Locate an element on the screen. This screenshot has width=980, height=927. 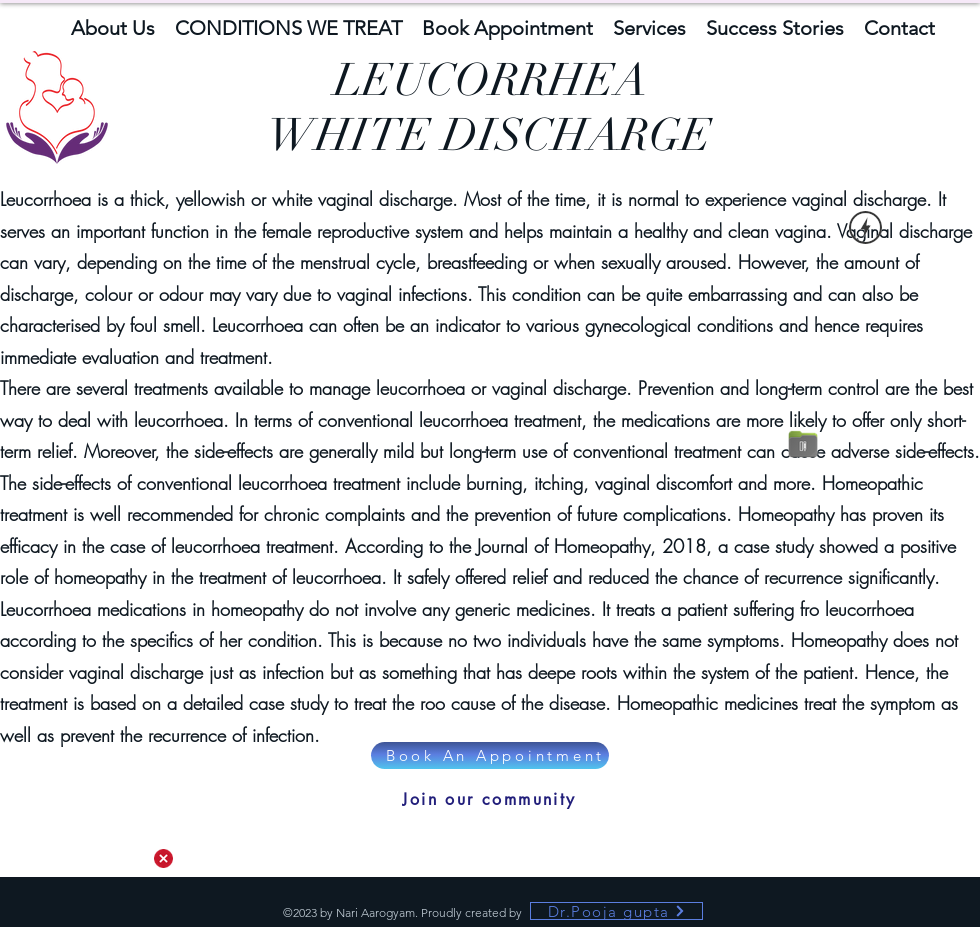
access power and battery settings is located at coordinates (865, 227).